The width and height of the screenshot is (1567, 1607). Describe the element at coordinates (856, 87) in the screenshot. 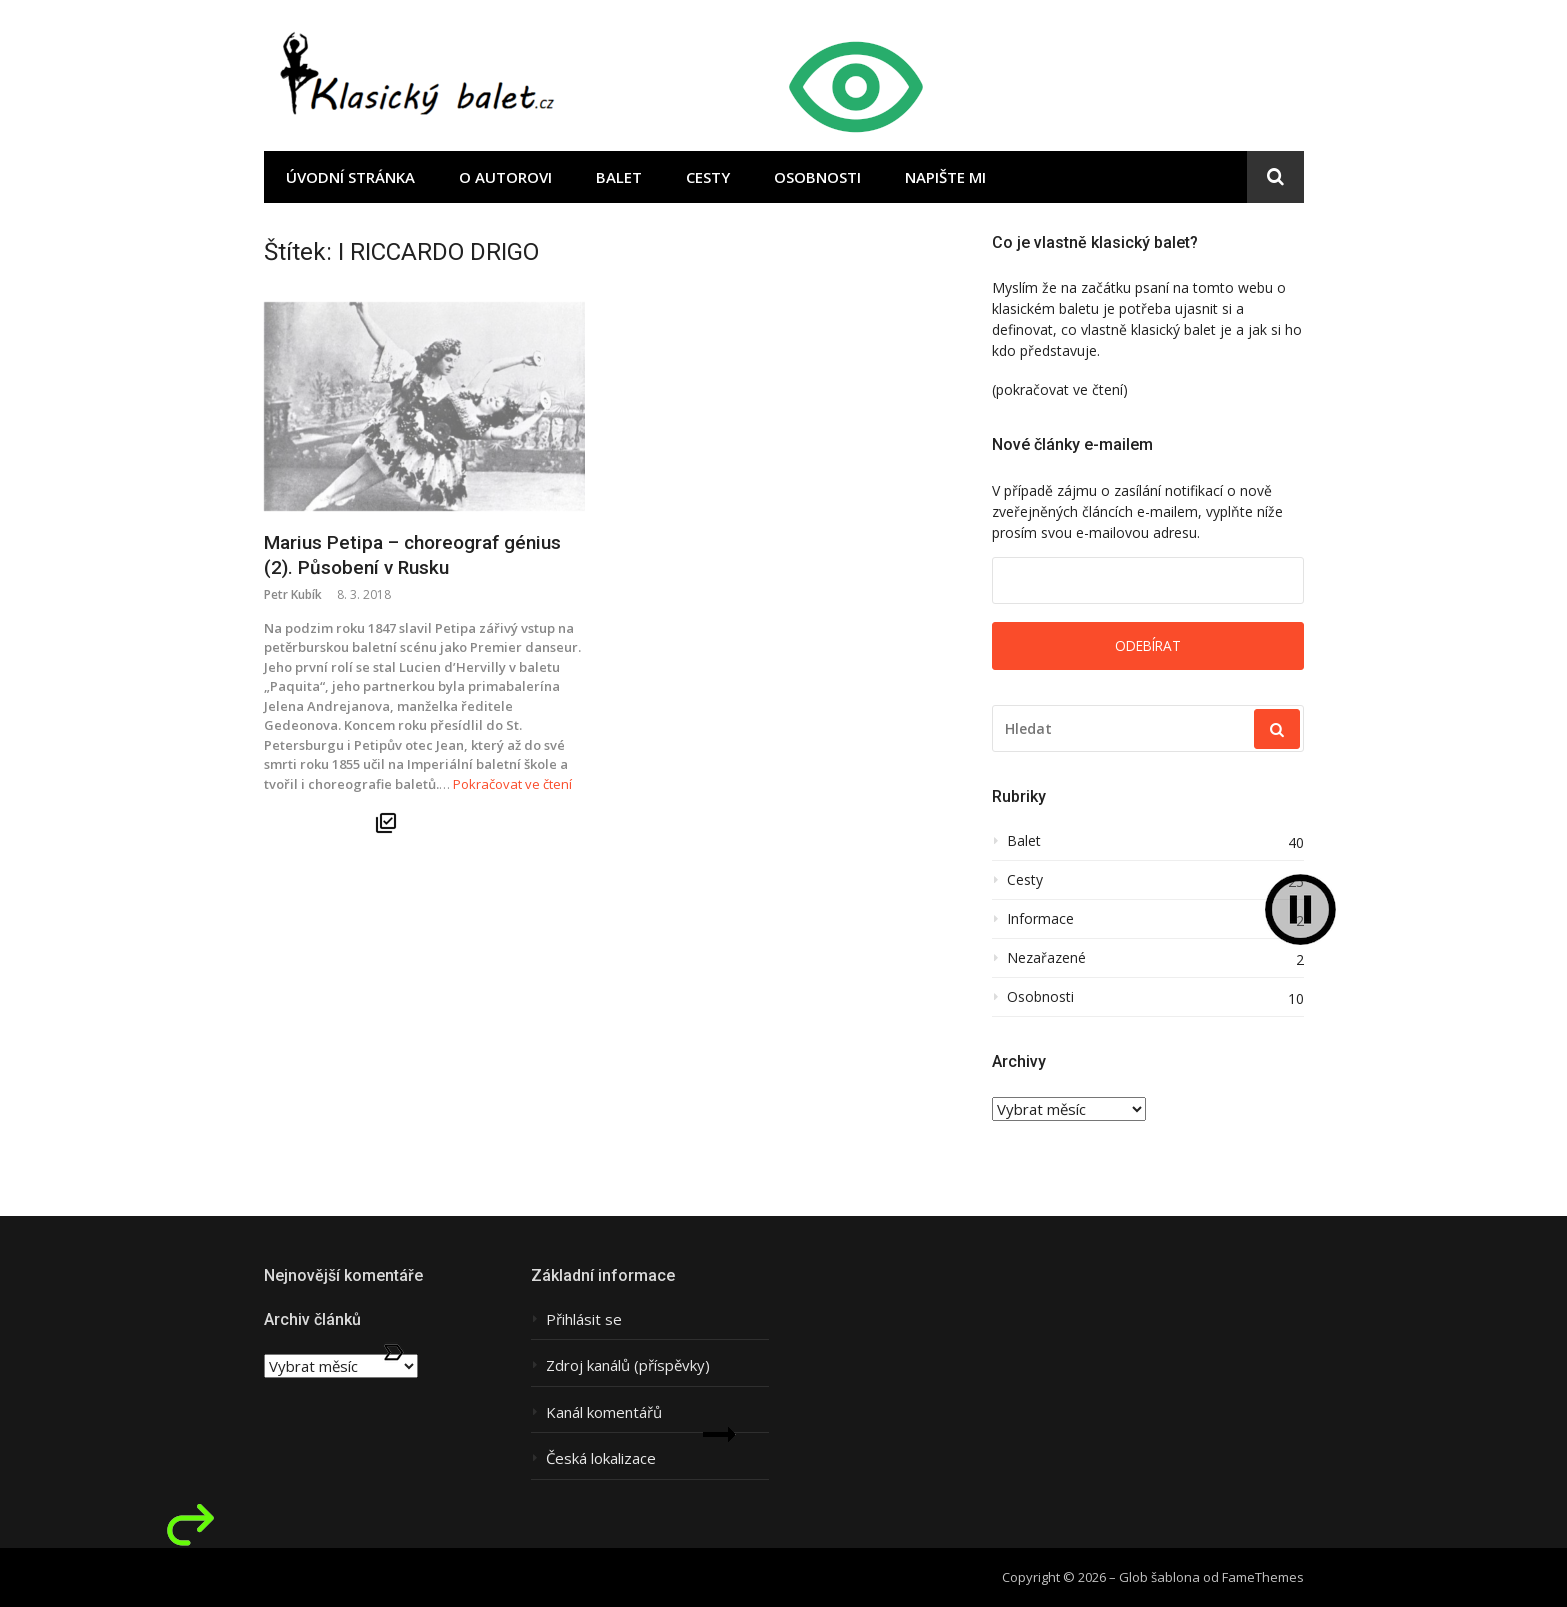

I see `view or preview content` at that location.